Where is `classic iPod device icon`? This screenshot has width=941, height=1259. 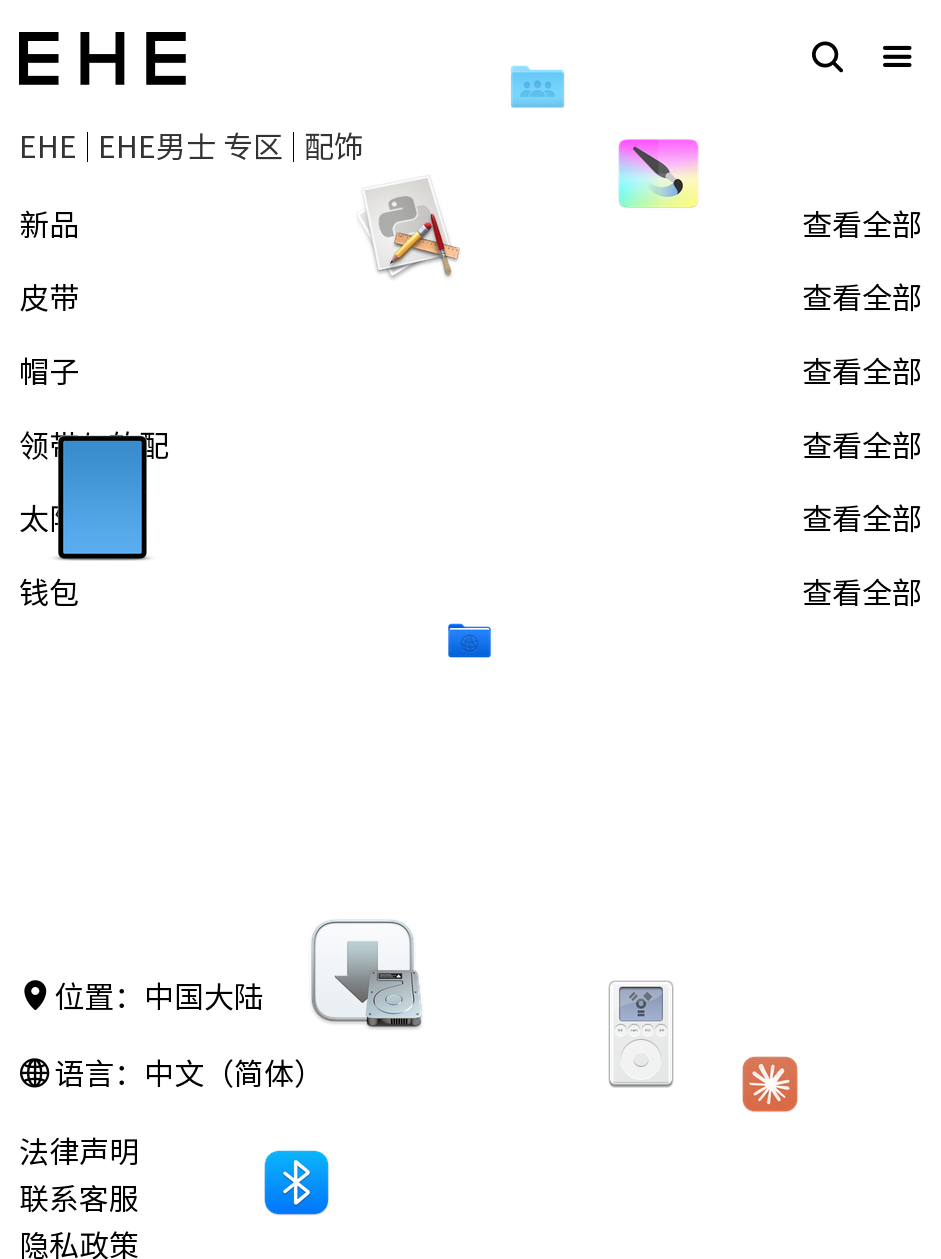 classic iPod device icon is located at coordinates (641, 1034).